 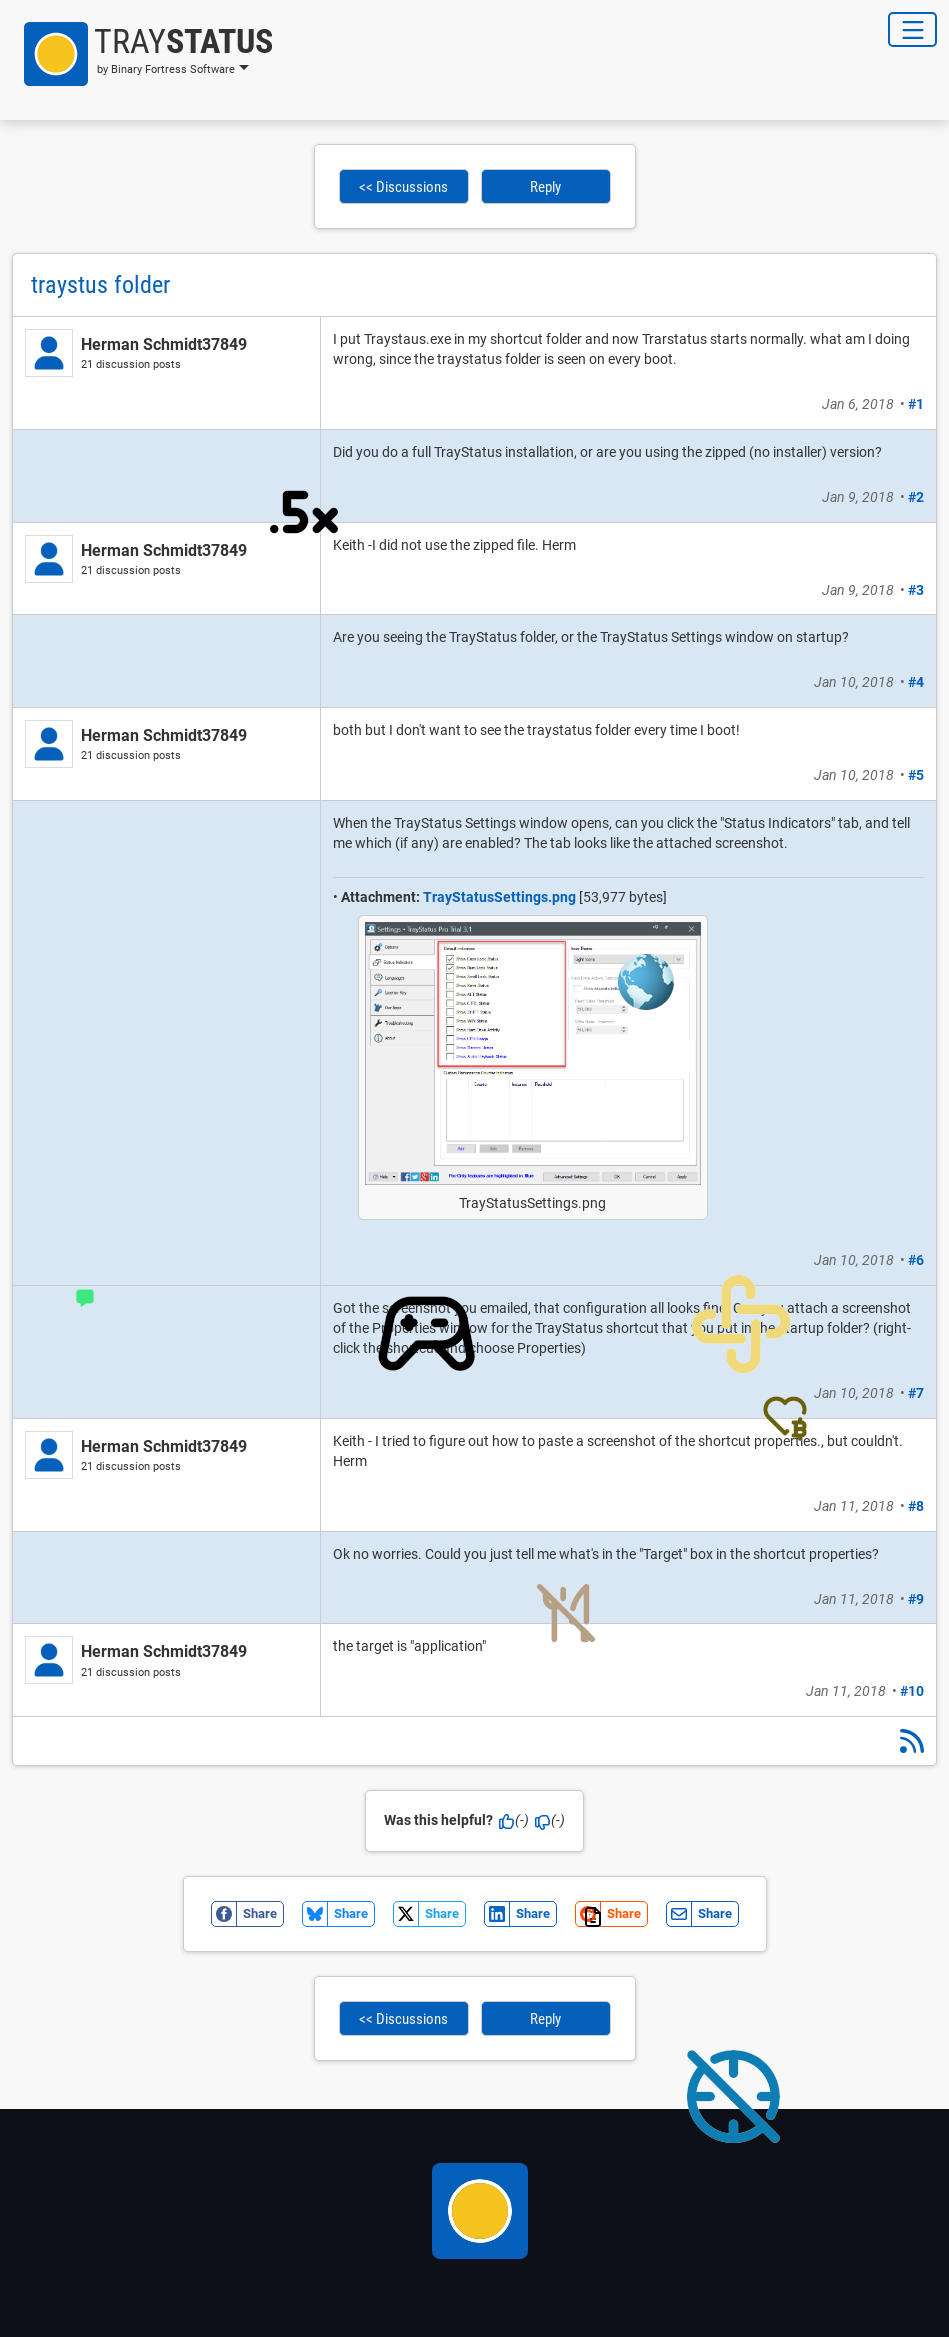 I want to click on open chat or messaging, so click(x=85, y=1297).